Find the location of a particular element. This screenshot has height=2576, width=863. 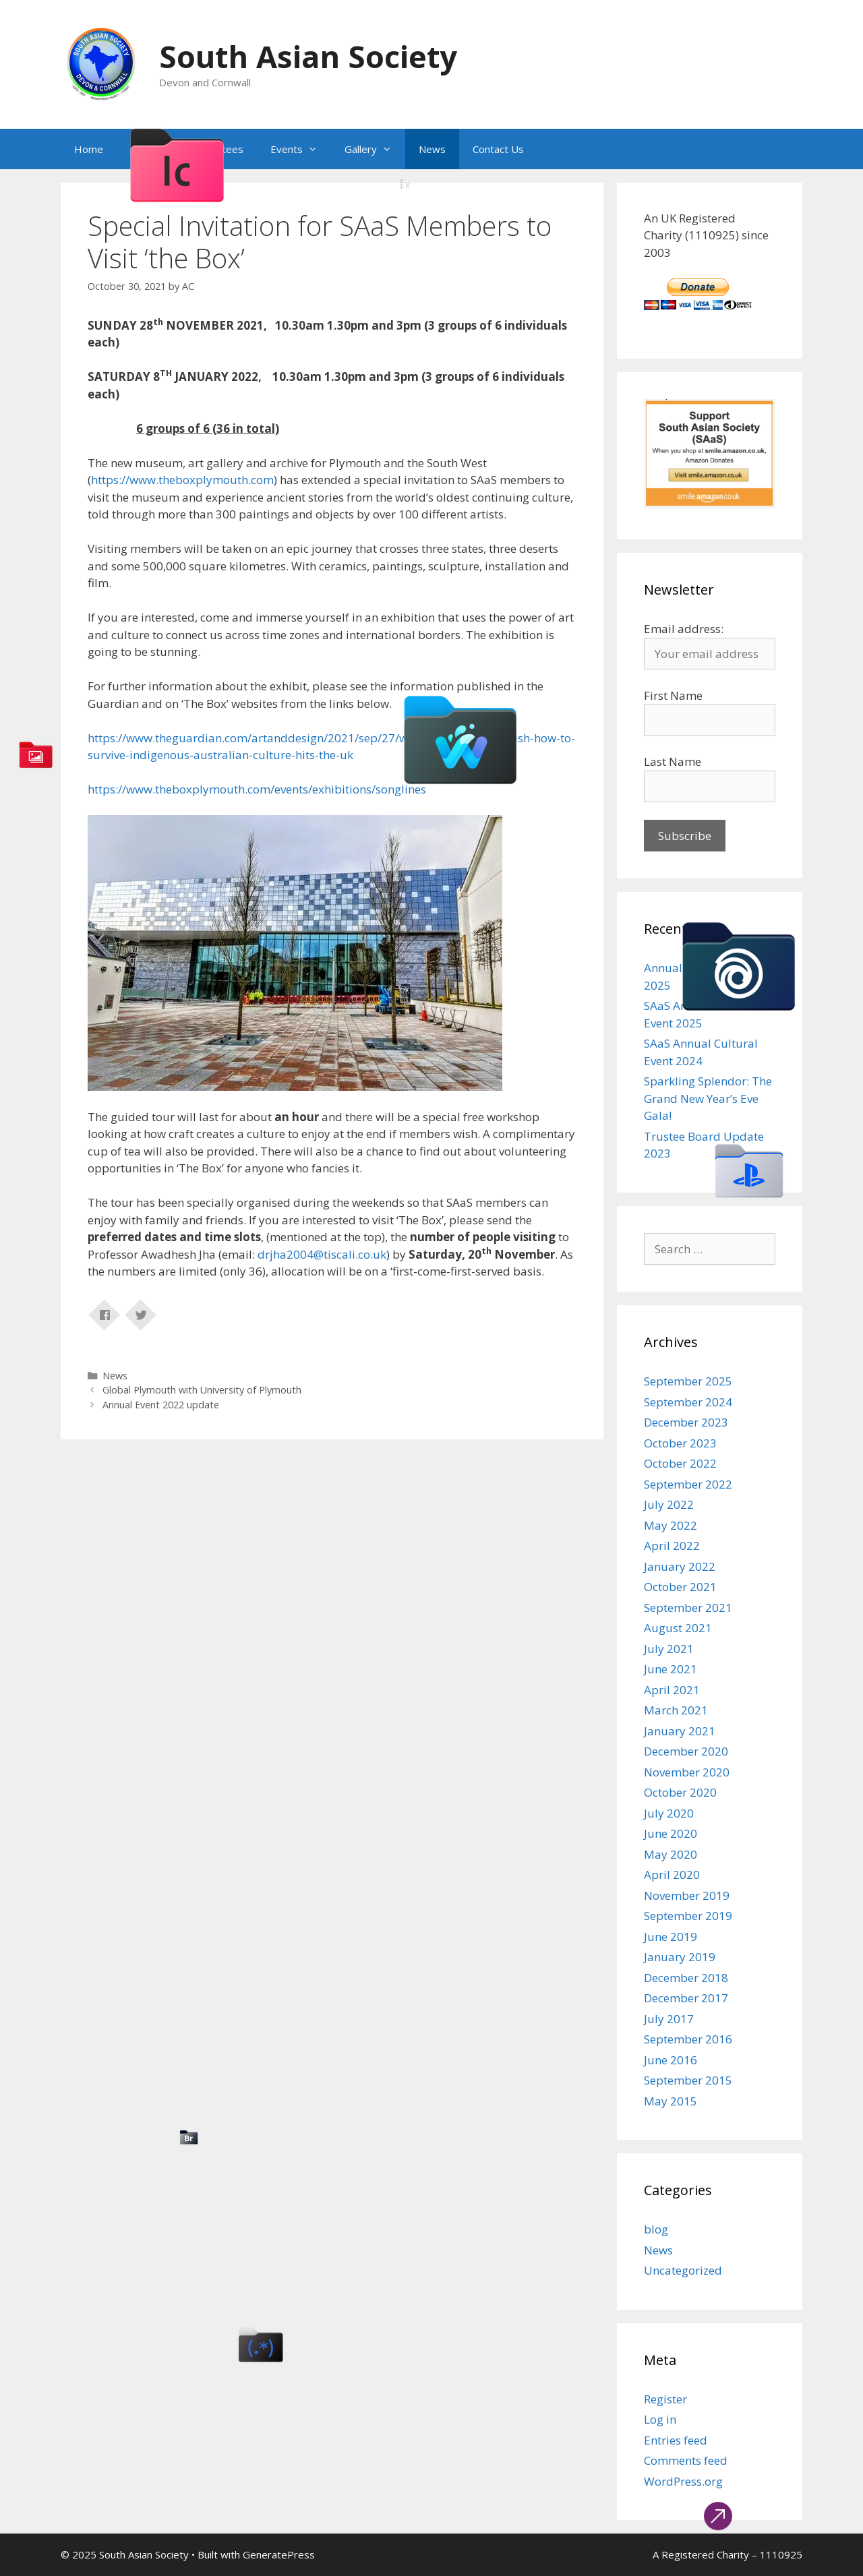

open waterfox browser files folder is located at coordinates (460, 743).